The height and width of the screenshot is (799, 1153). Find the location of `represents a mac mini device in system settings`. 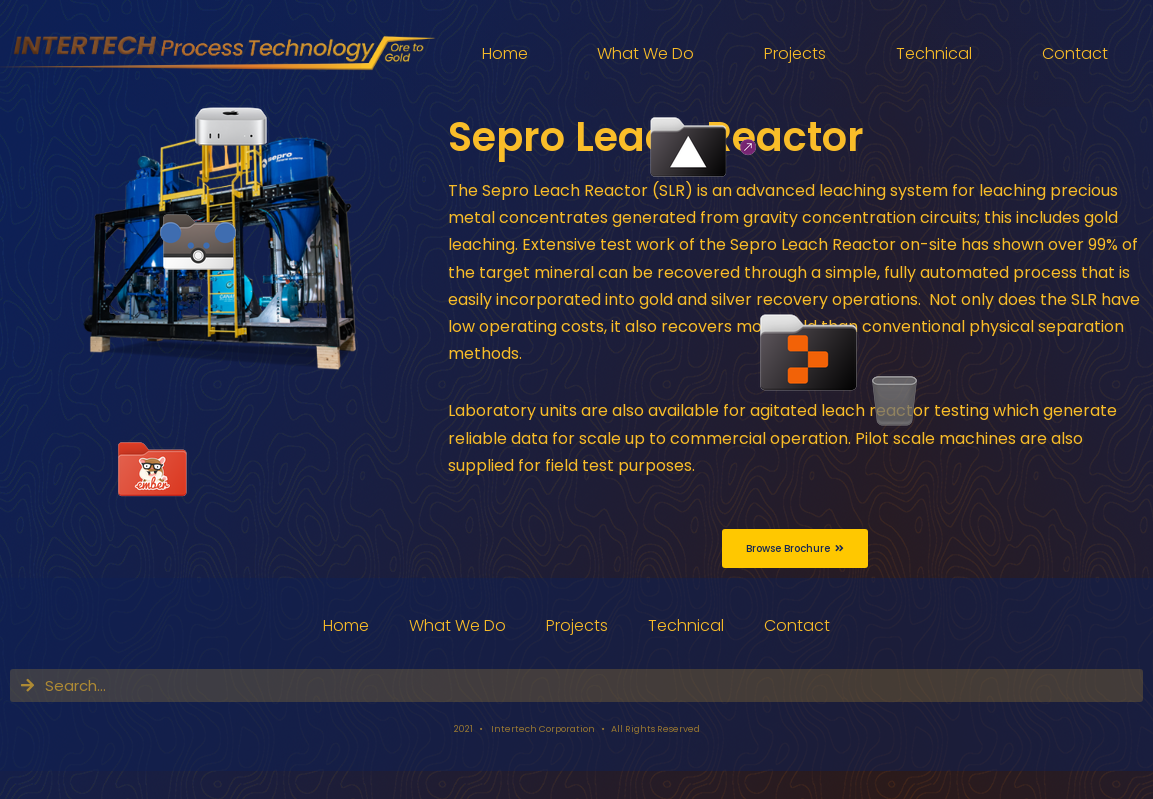

represents a mac mini device in system settings is located at coordinates (231, 126).